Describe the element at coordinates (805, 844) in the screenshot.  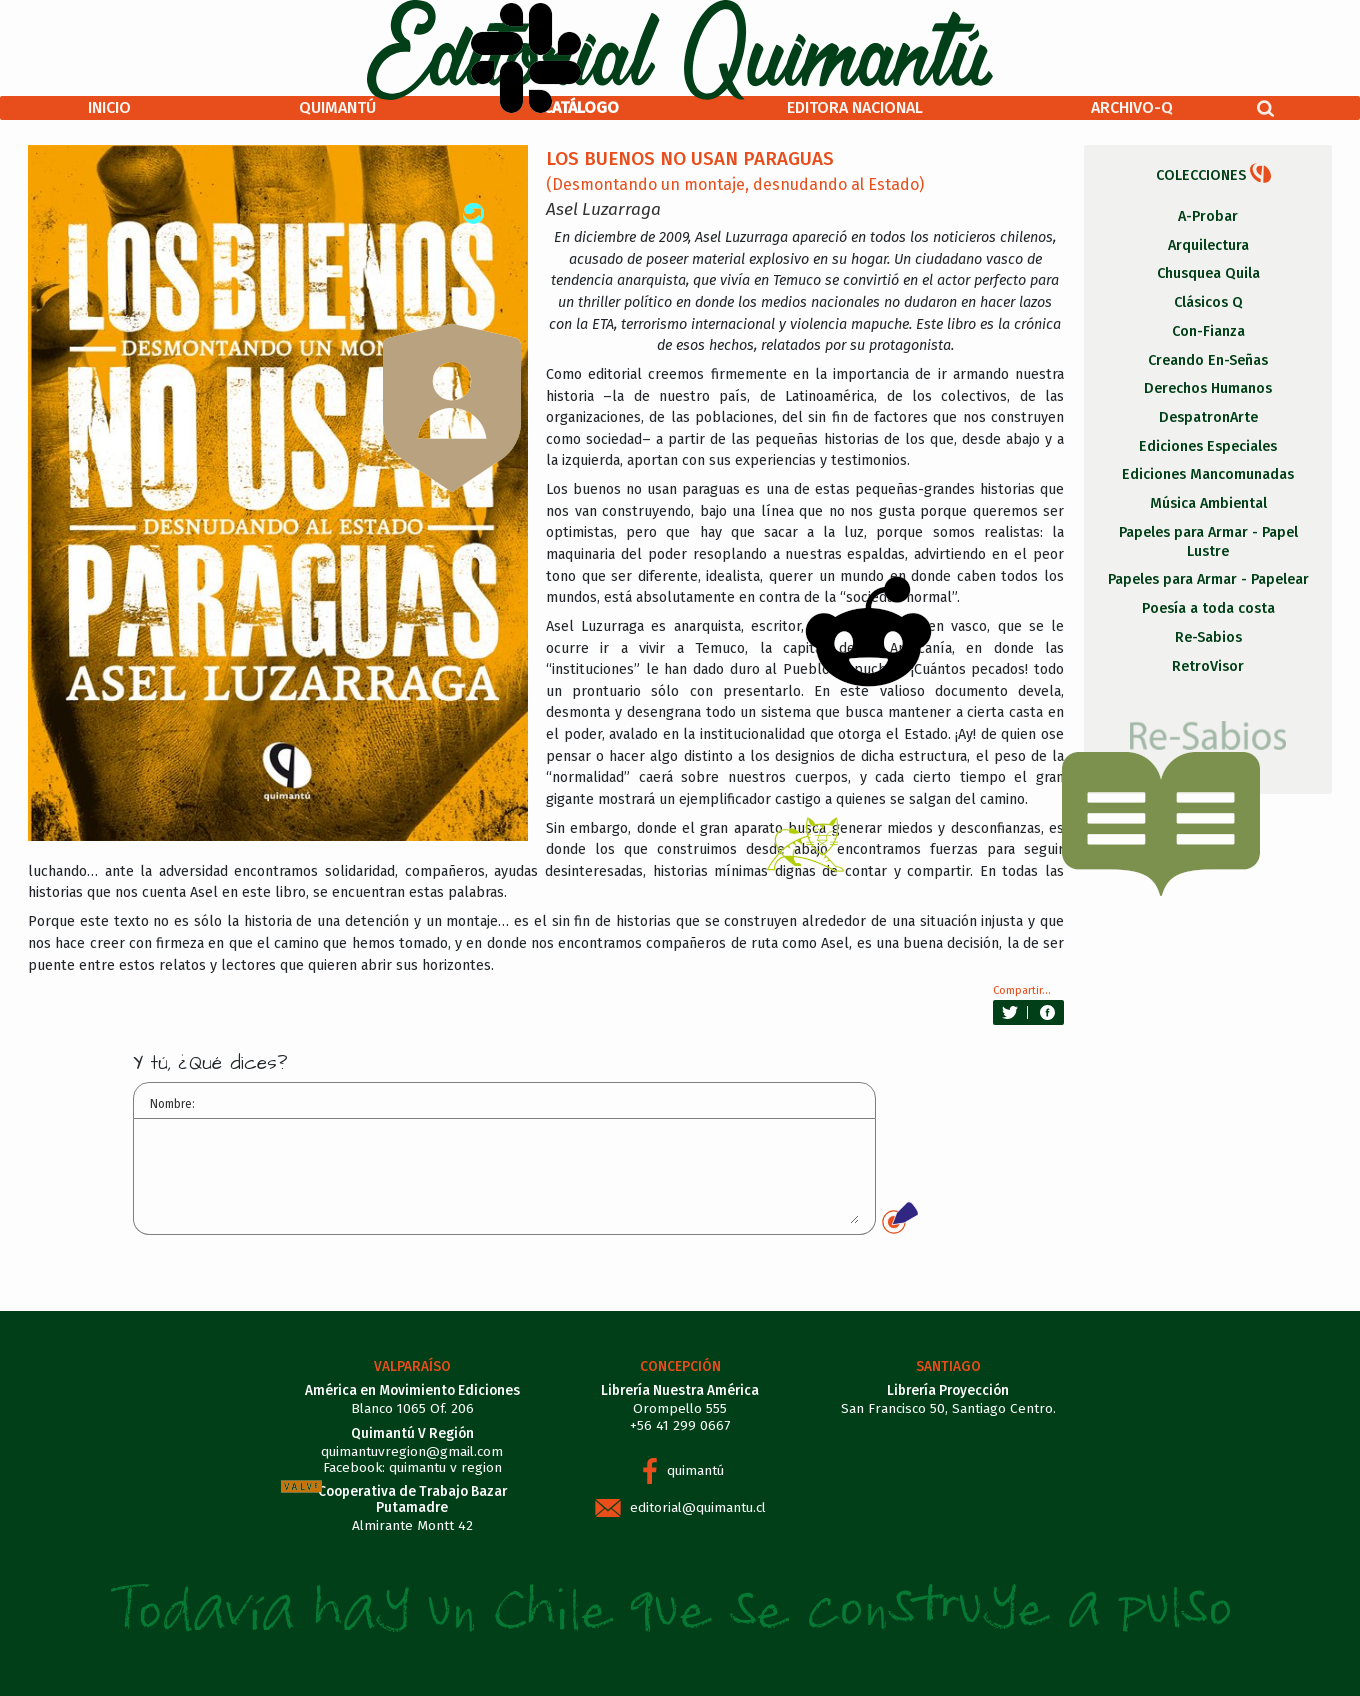
I see `apache tomcat server logo` at that location.